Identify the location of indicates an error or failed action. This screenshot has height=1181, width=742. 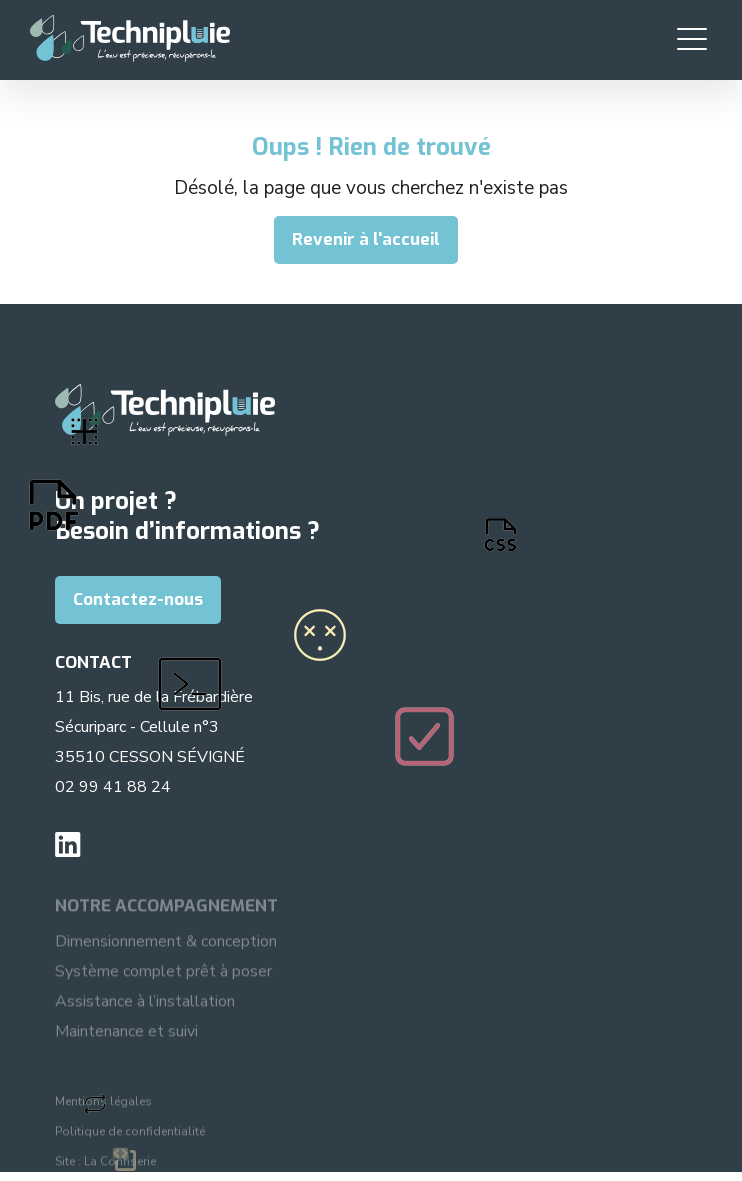
(320, 635).